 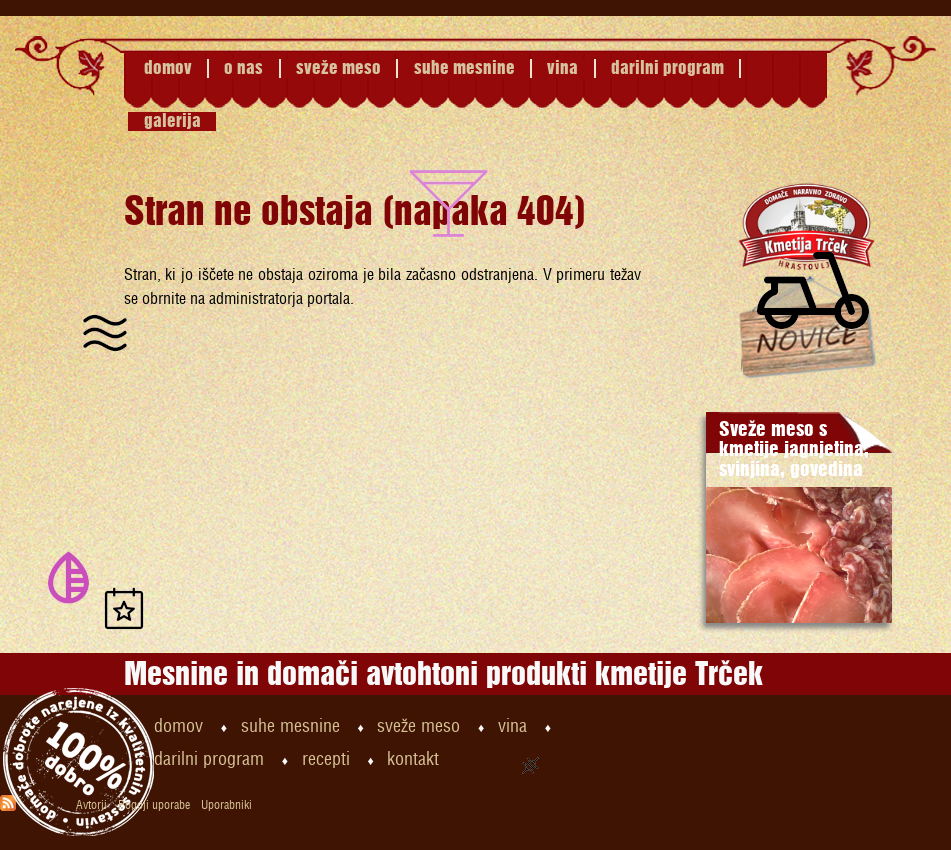 What do you see at coordinates (530, 765) in the screenshot?
I see `indicates an active connection or paired devices` at bounding box center [530, 765].